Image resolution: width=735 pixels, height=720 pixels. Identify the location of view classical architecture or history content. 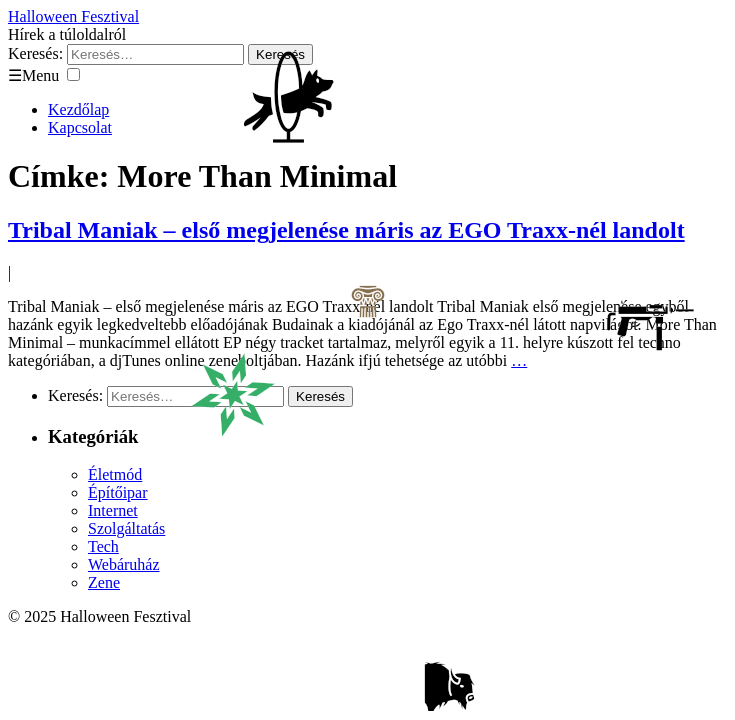
(368, 301).